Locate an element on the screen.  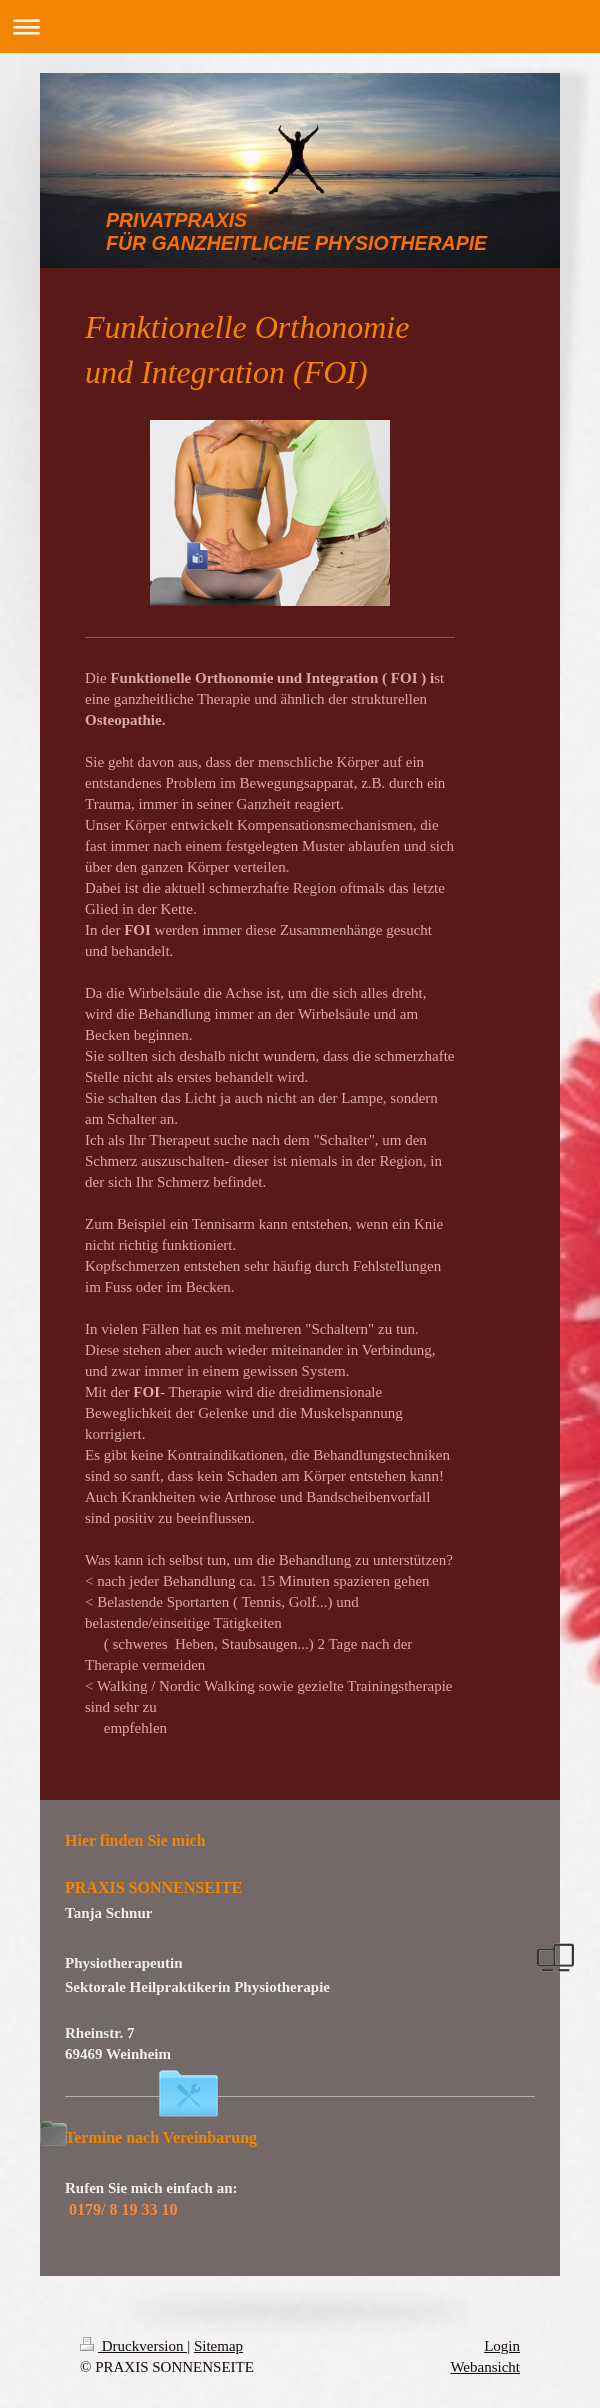
a DWG file containing CAD or 3D drawing data is located at coordinates (197, 556).